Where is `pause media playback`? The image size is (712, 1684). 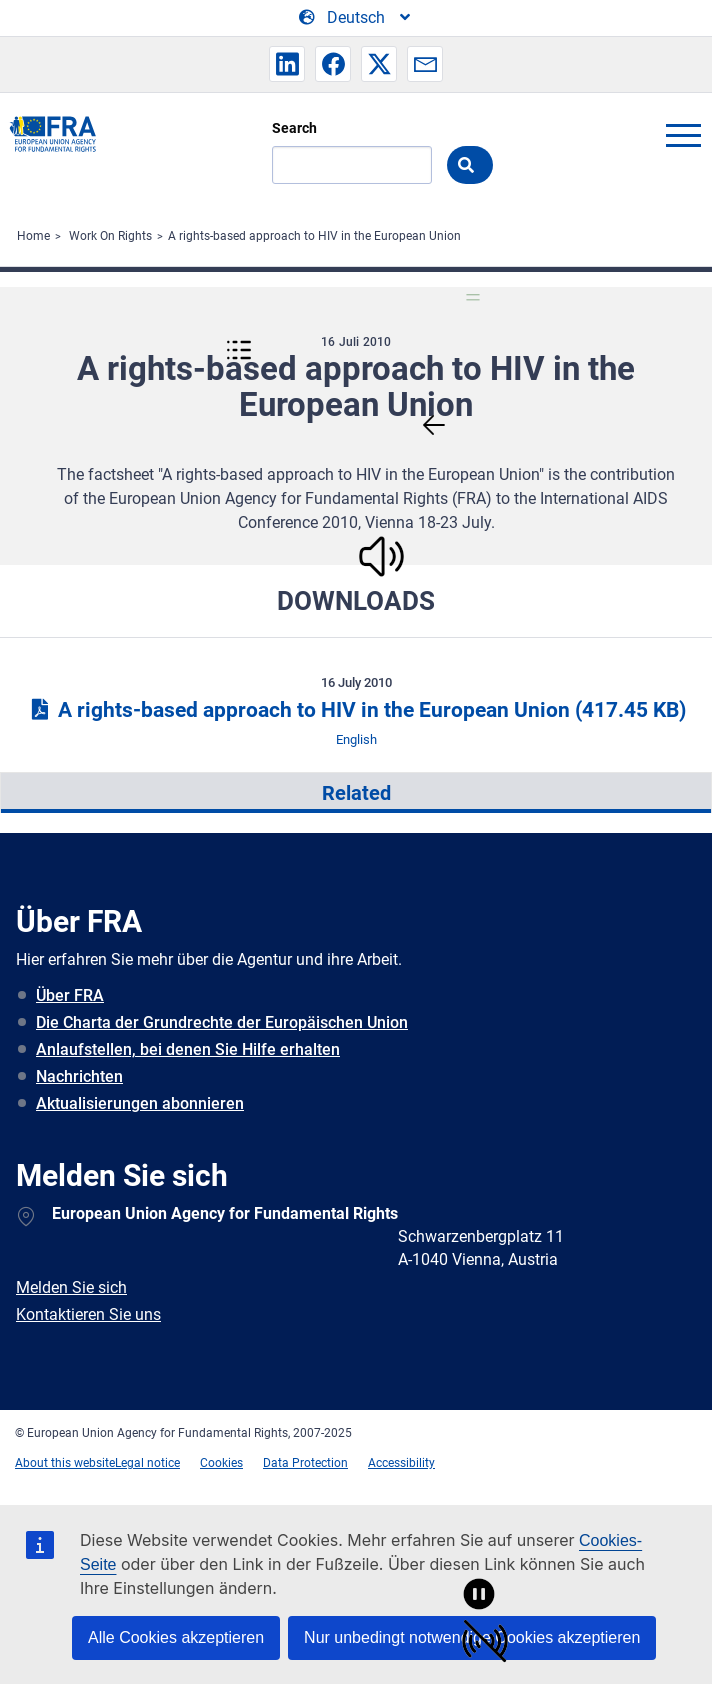
pause media playback is located at coordinates (479, 1594).